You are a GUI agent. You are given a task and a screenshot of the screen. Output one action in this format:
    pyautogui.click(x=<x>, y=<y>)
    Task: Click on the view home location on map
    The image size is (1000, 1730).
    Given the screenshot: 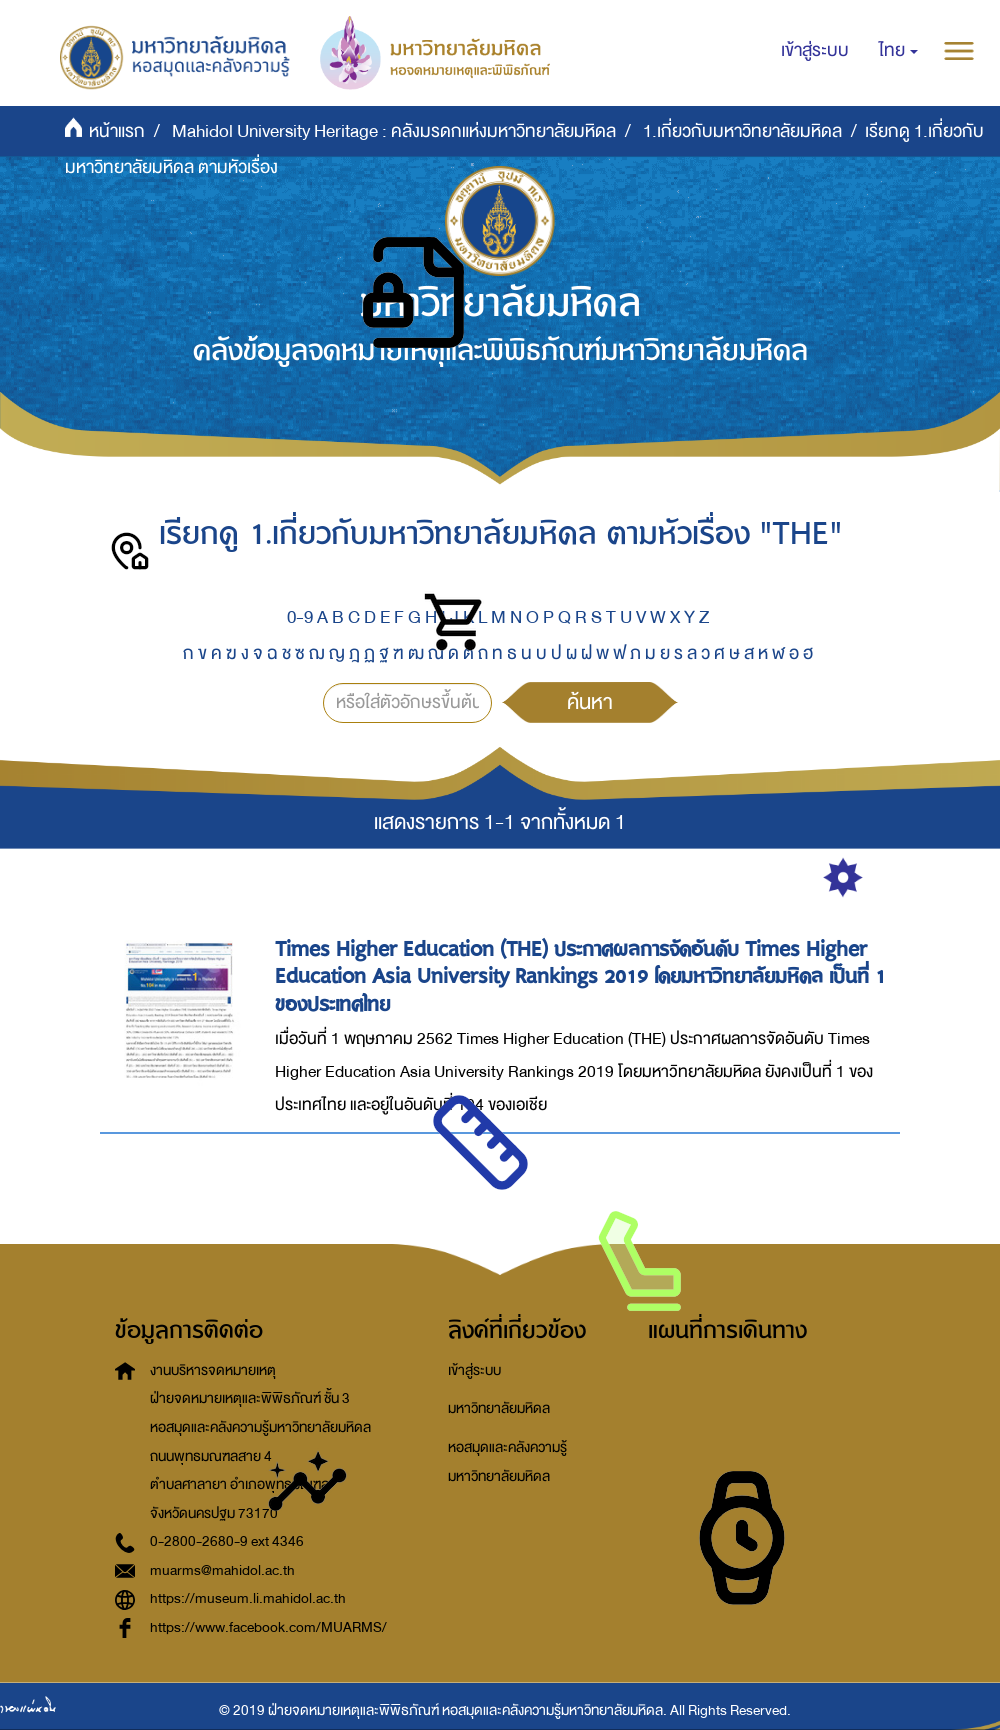 What is the action you would take?
    pyautogui.click(x=130, y=551)
    